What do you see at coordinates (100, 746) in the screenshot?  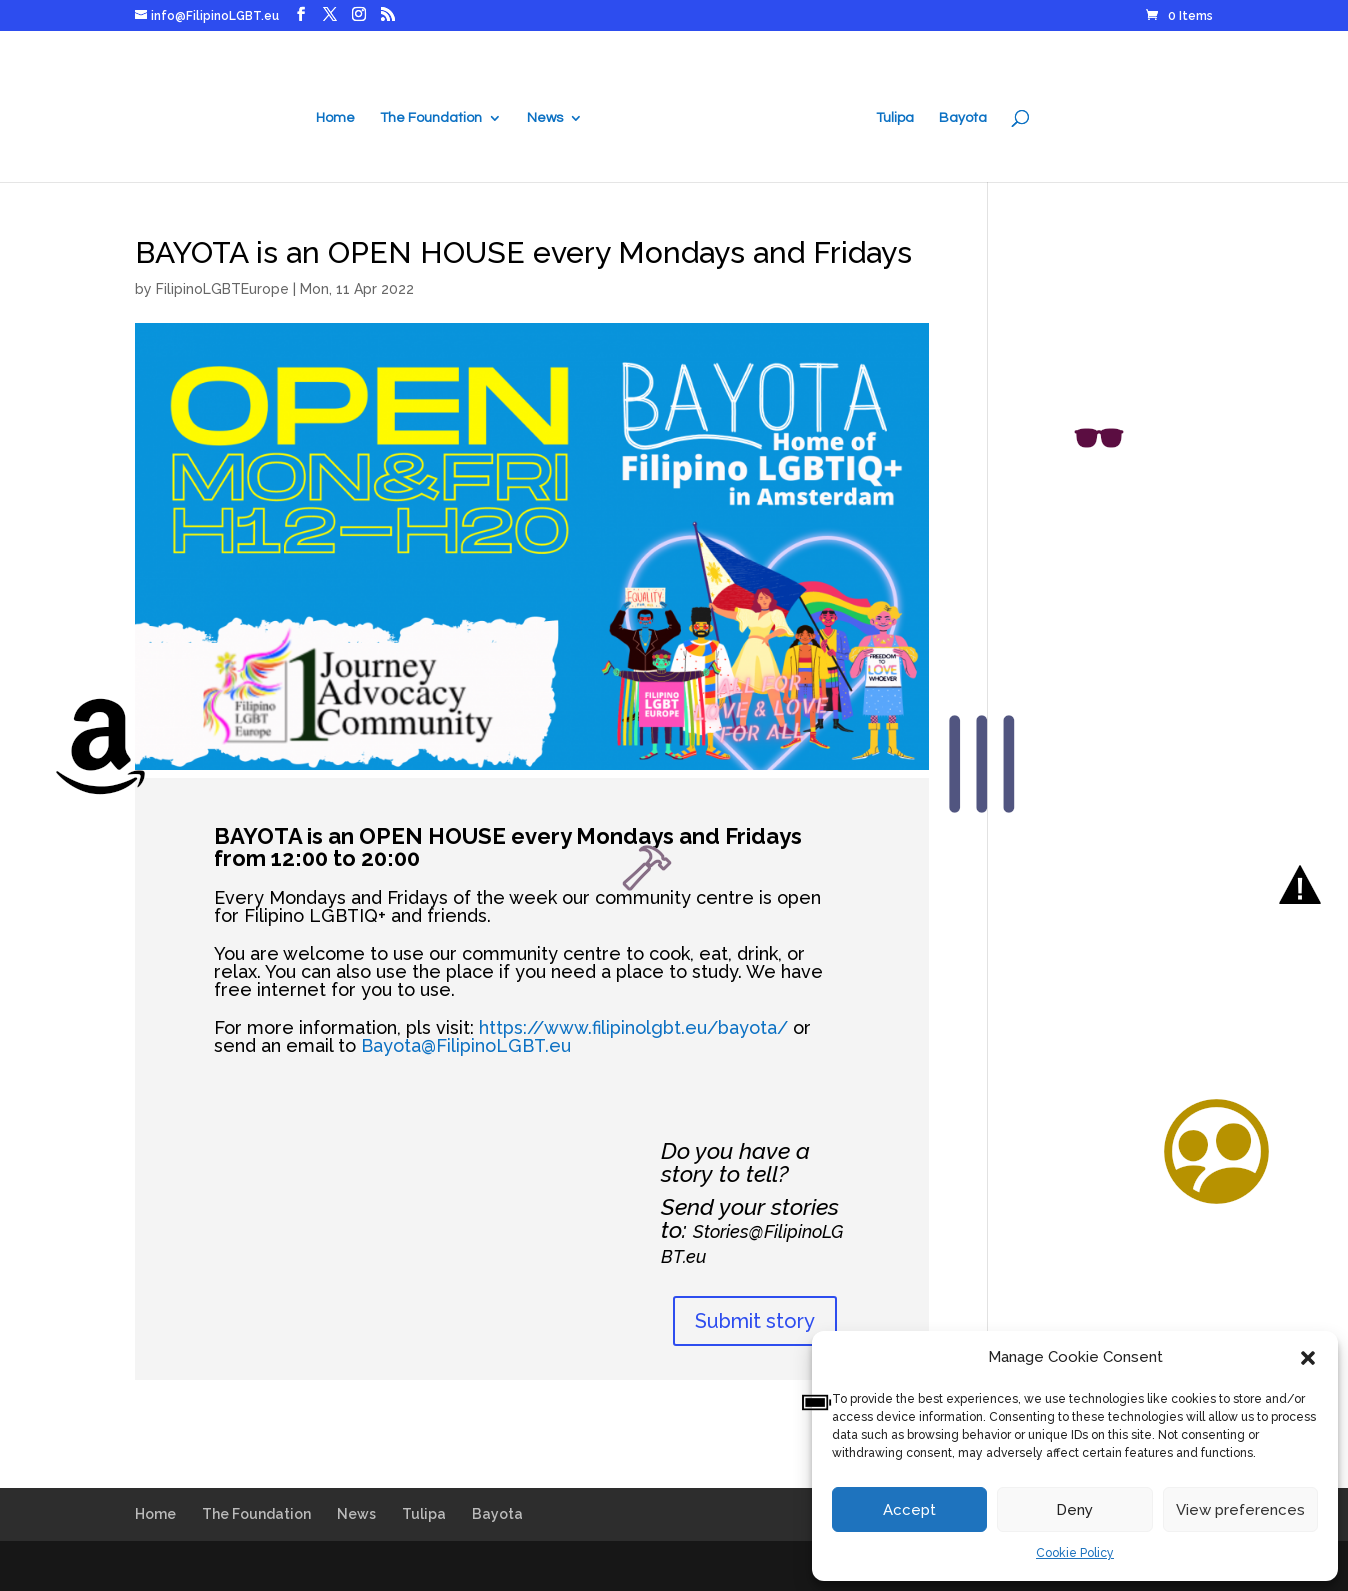 I see `open the Amazon app or website` at bounding box center [100, 746].